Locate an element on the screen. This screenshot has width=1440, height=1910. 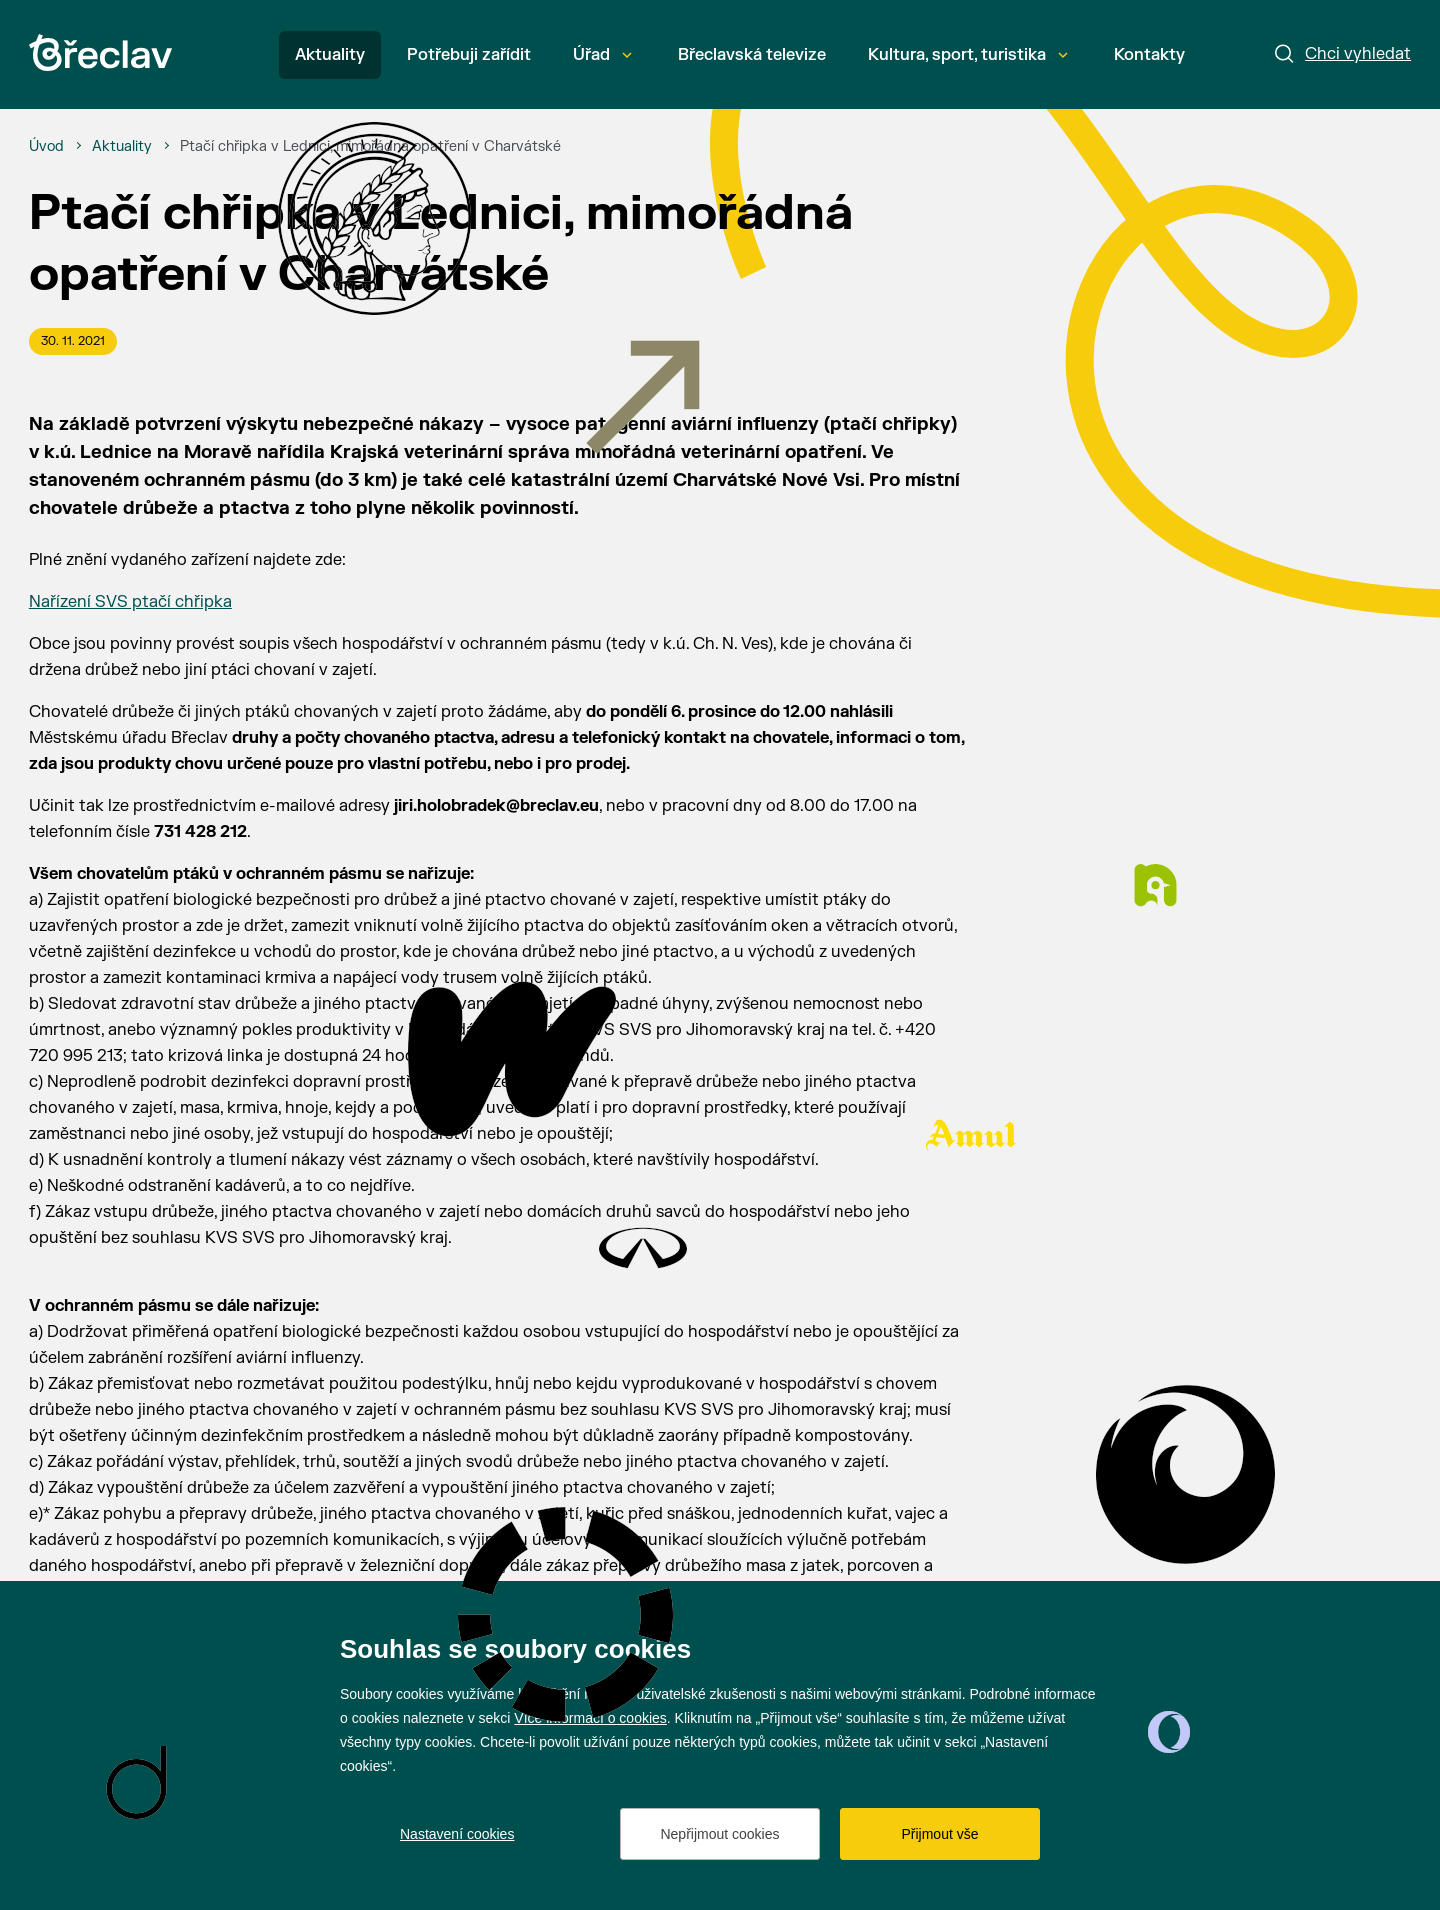
open Opera browser is located at coordinates (1169, 1732).